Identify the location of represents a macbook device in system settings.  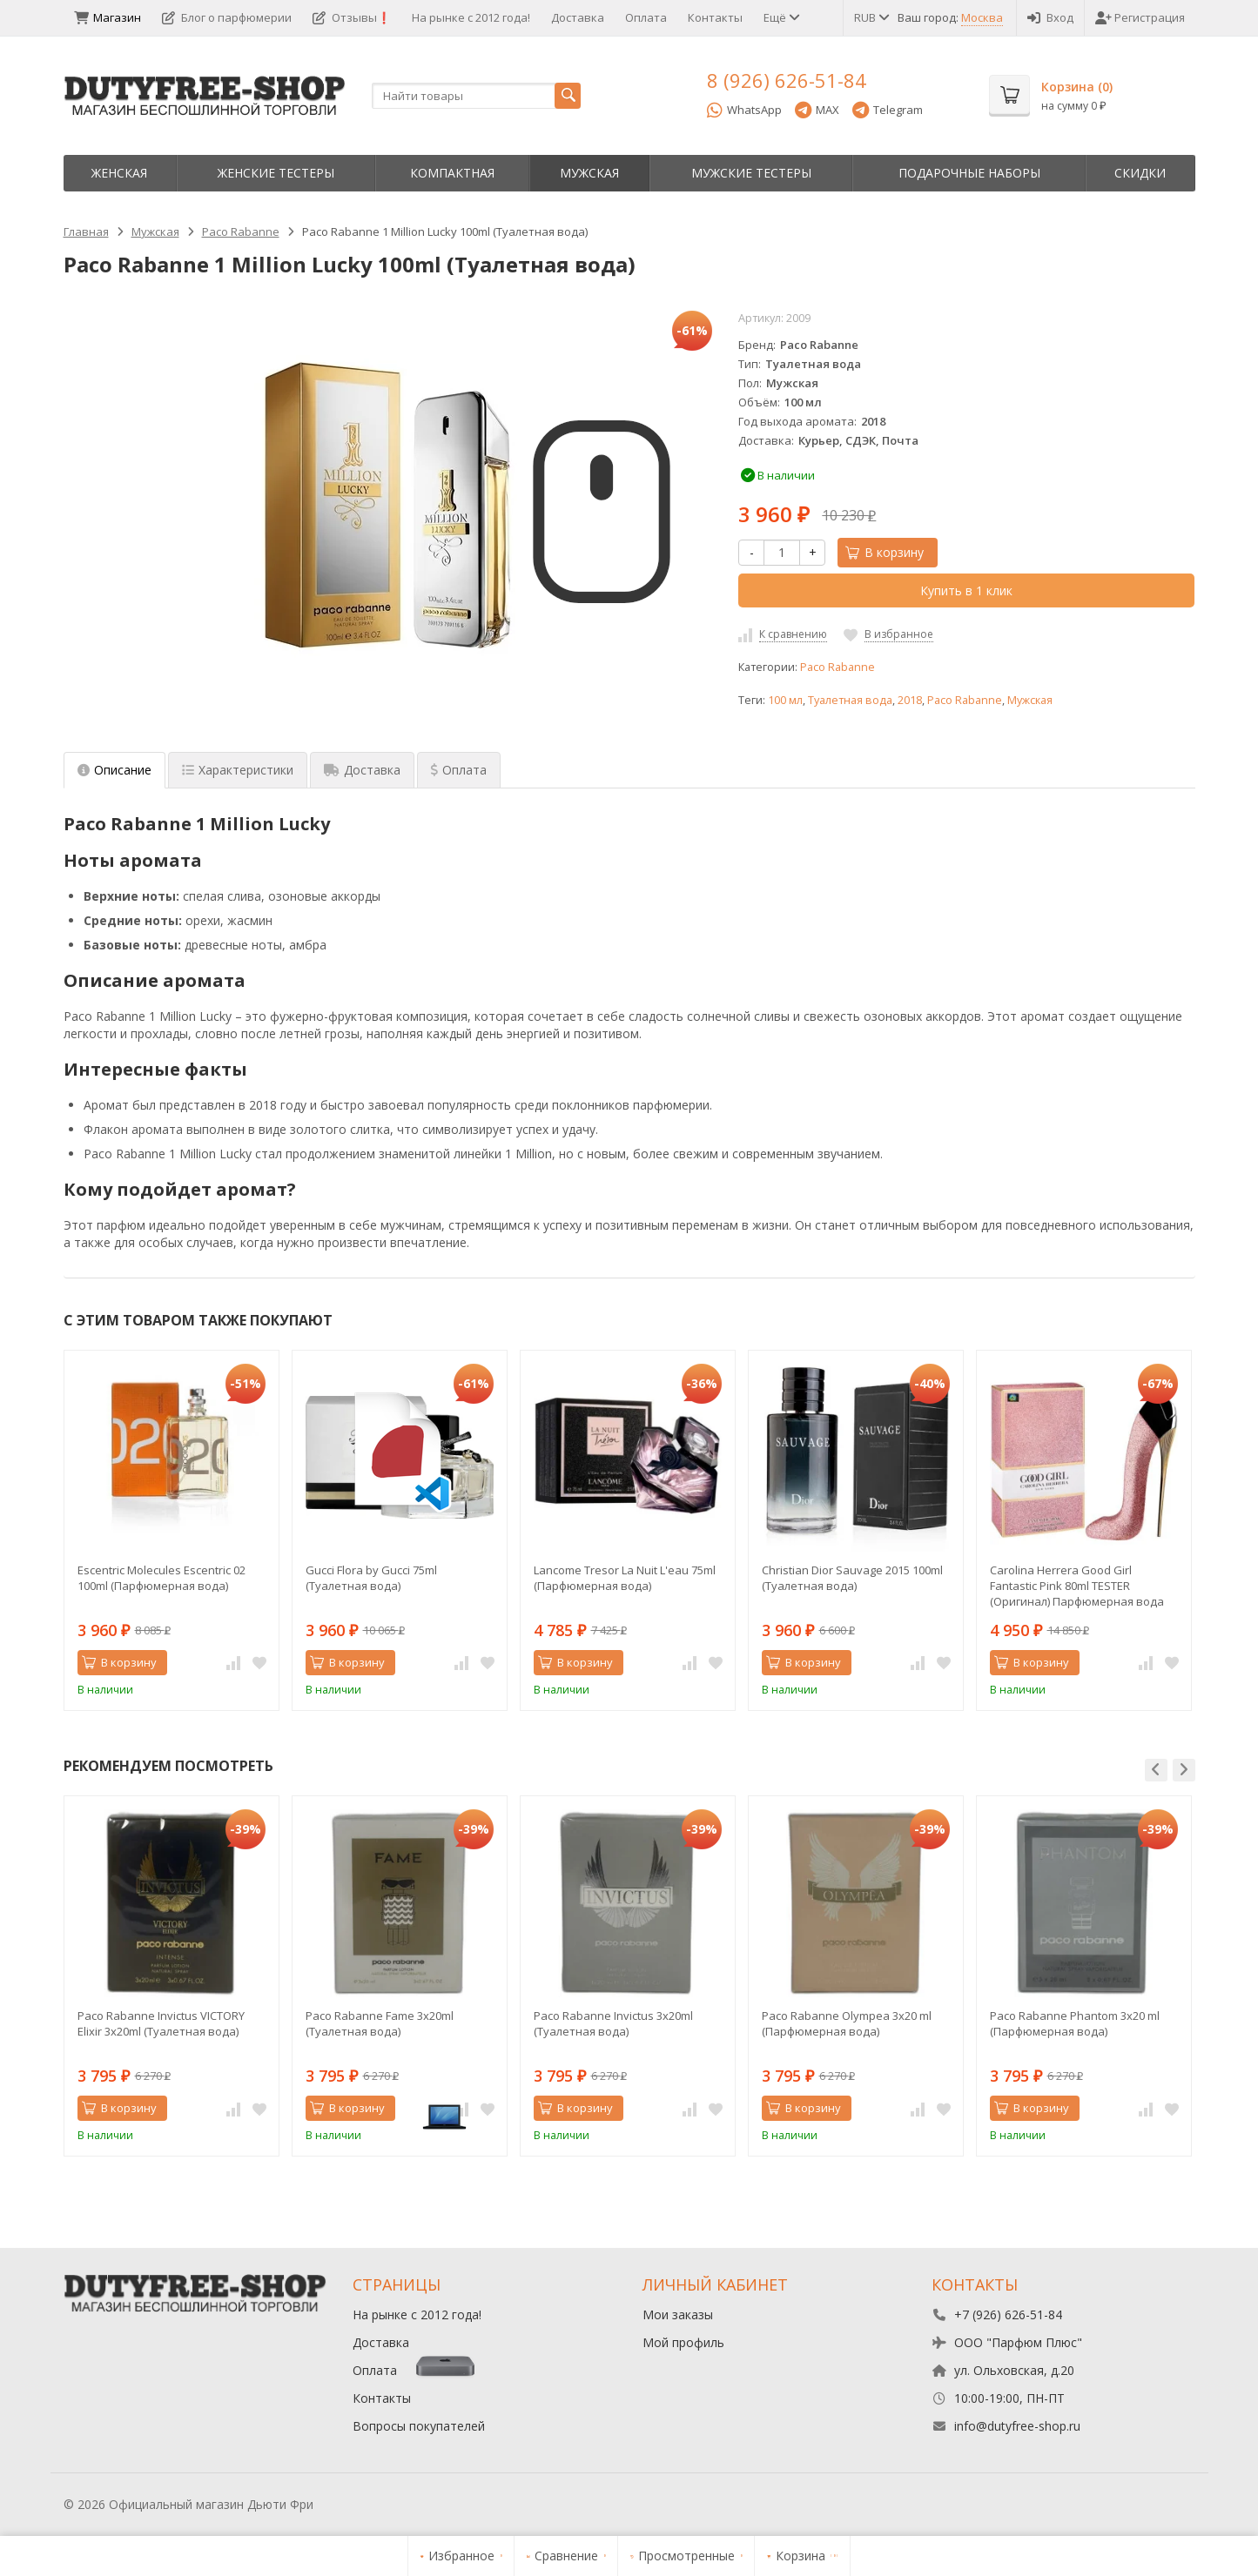
(444, 2115).